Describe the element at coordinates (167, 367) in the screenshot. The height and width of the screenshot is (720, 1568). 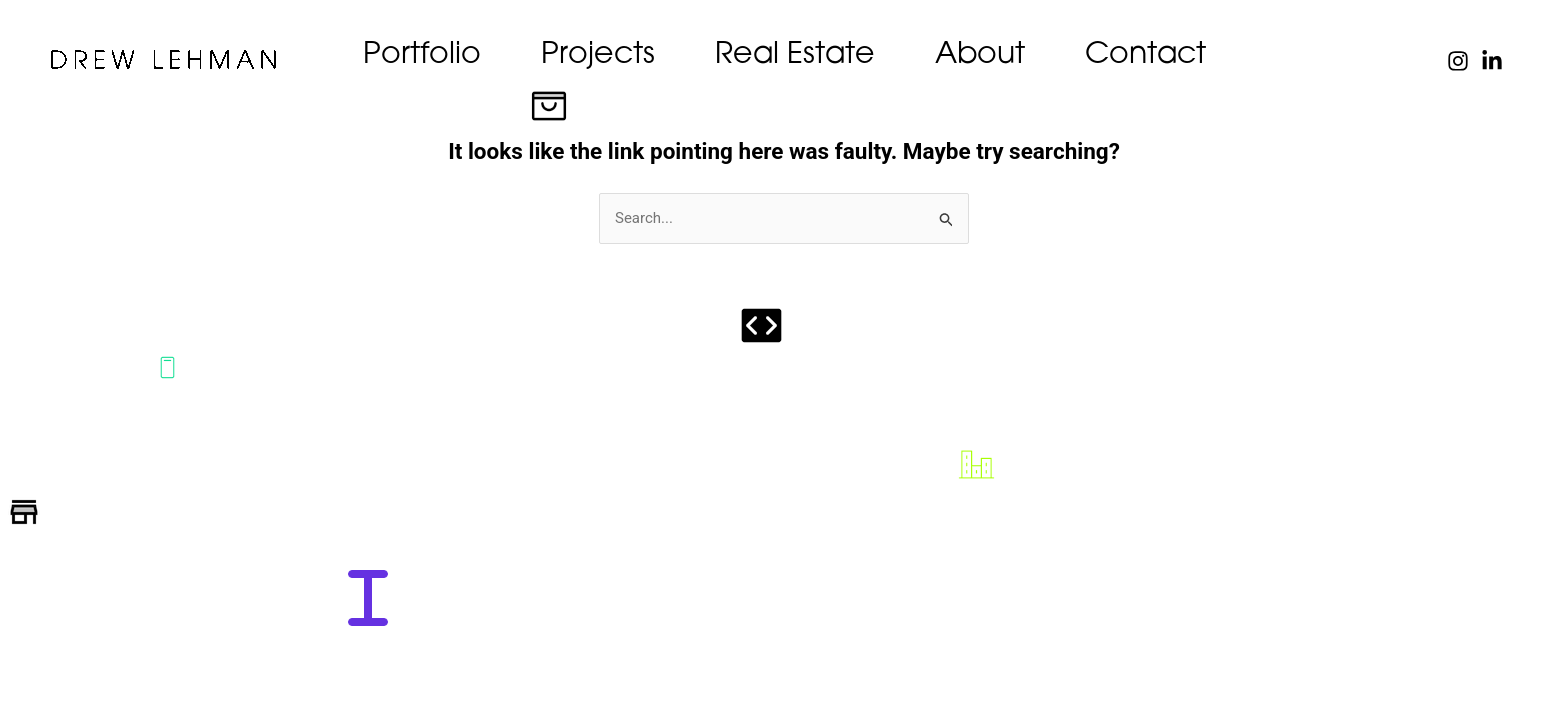
I see `phone speaker or audio output settings` at that location.